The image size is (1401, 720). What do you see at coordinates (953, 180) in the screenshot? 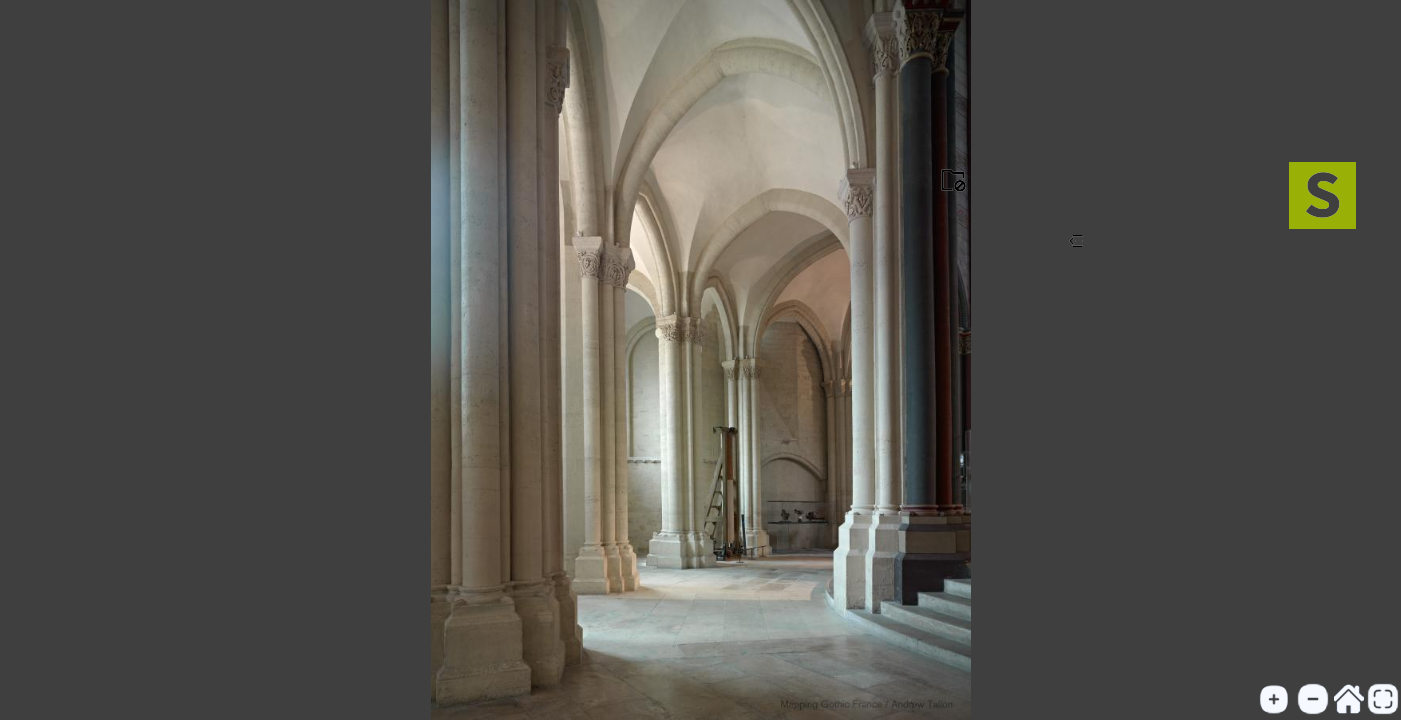
I see `access denied to this folder` at bounding box center [953, 180].